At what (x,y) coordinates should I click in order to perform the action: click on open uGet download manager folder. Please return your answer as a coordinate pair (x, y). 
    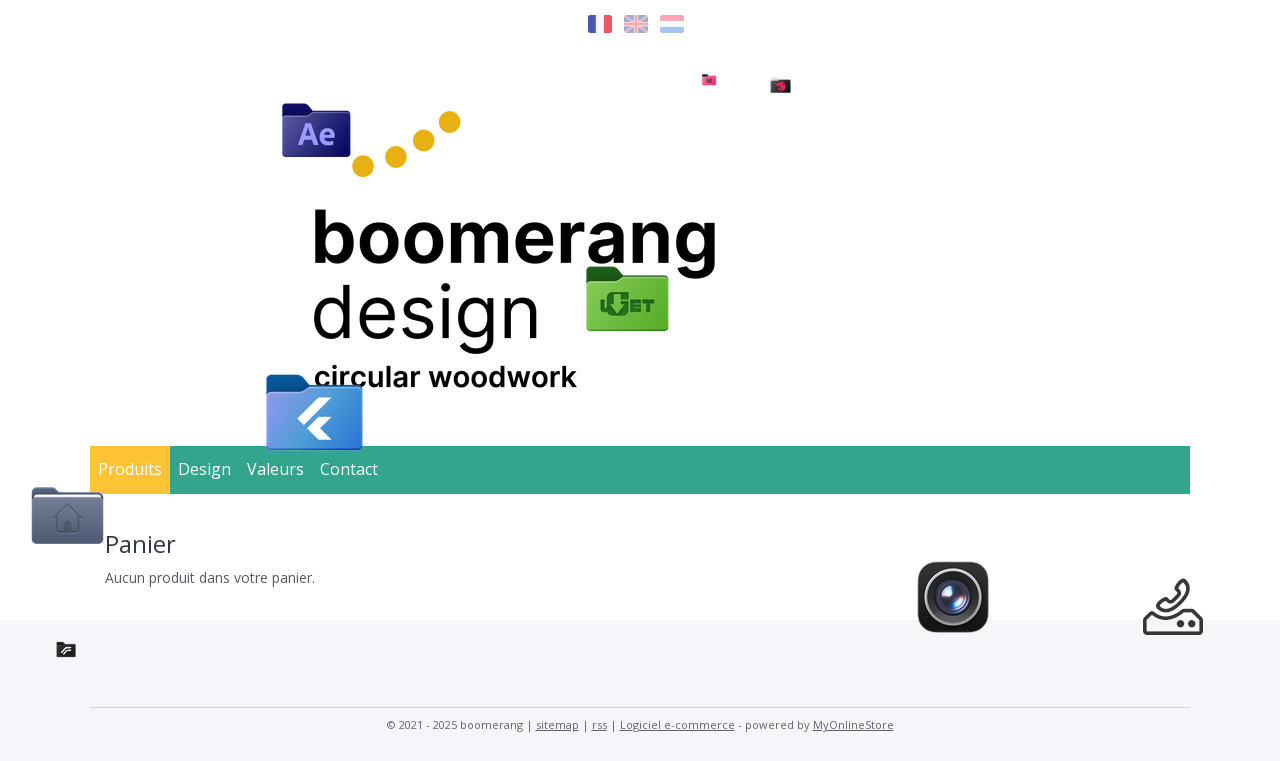
    Looking at the image, I should click on (627, 301).